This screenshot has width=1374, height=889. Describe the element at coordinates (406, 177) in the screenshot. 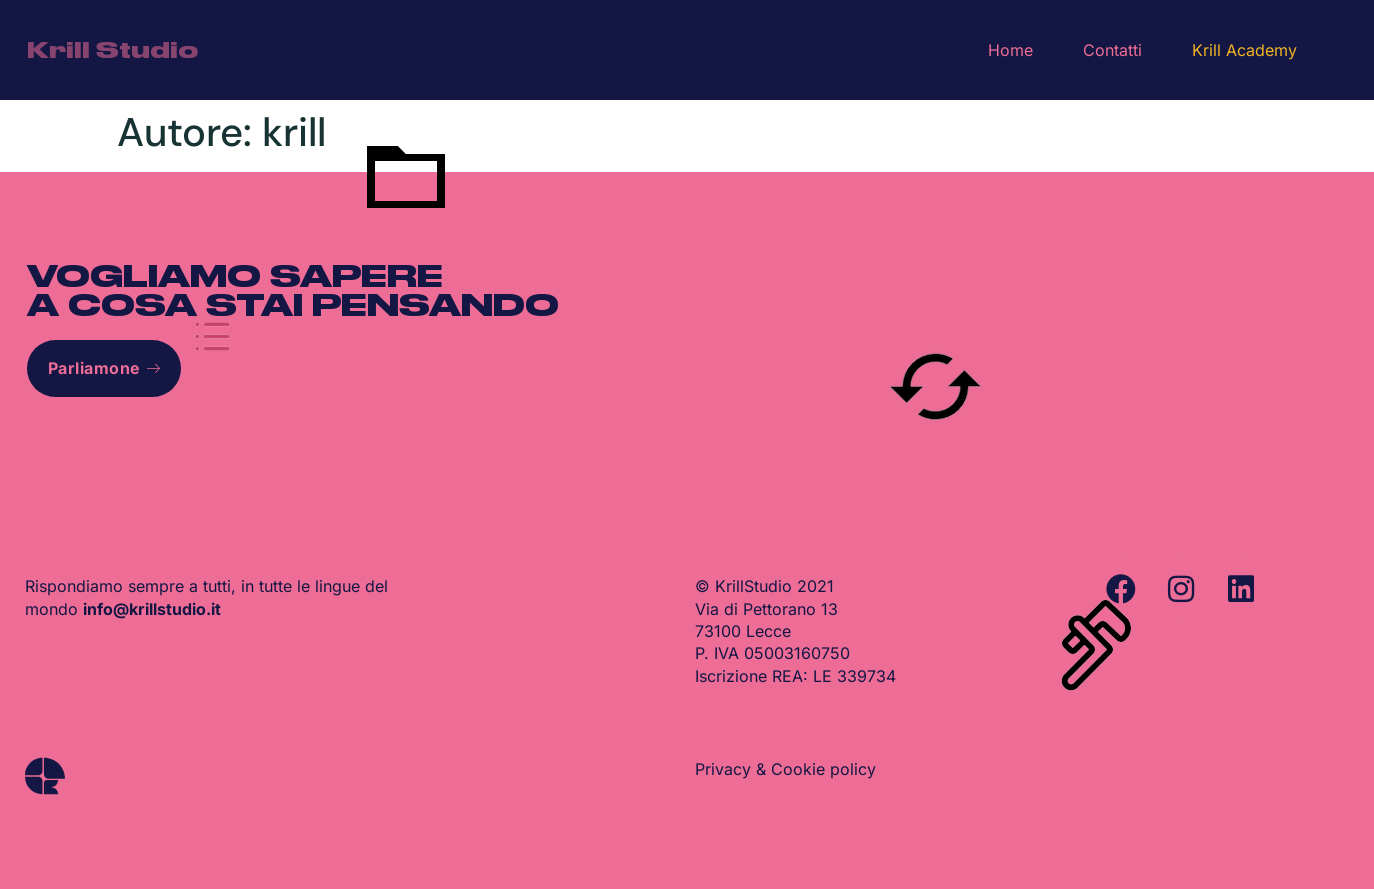

I see `open folder to view contents` at that location.